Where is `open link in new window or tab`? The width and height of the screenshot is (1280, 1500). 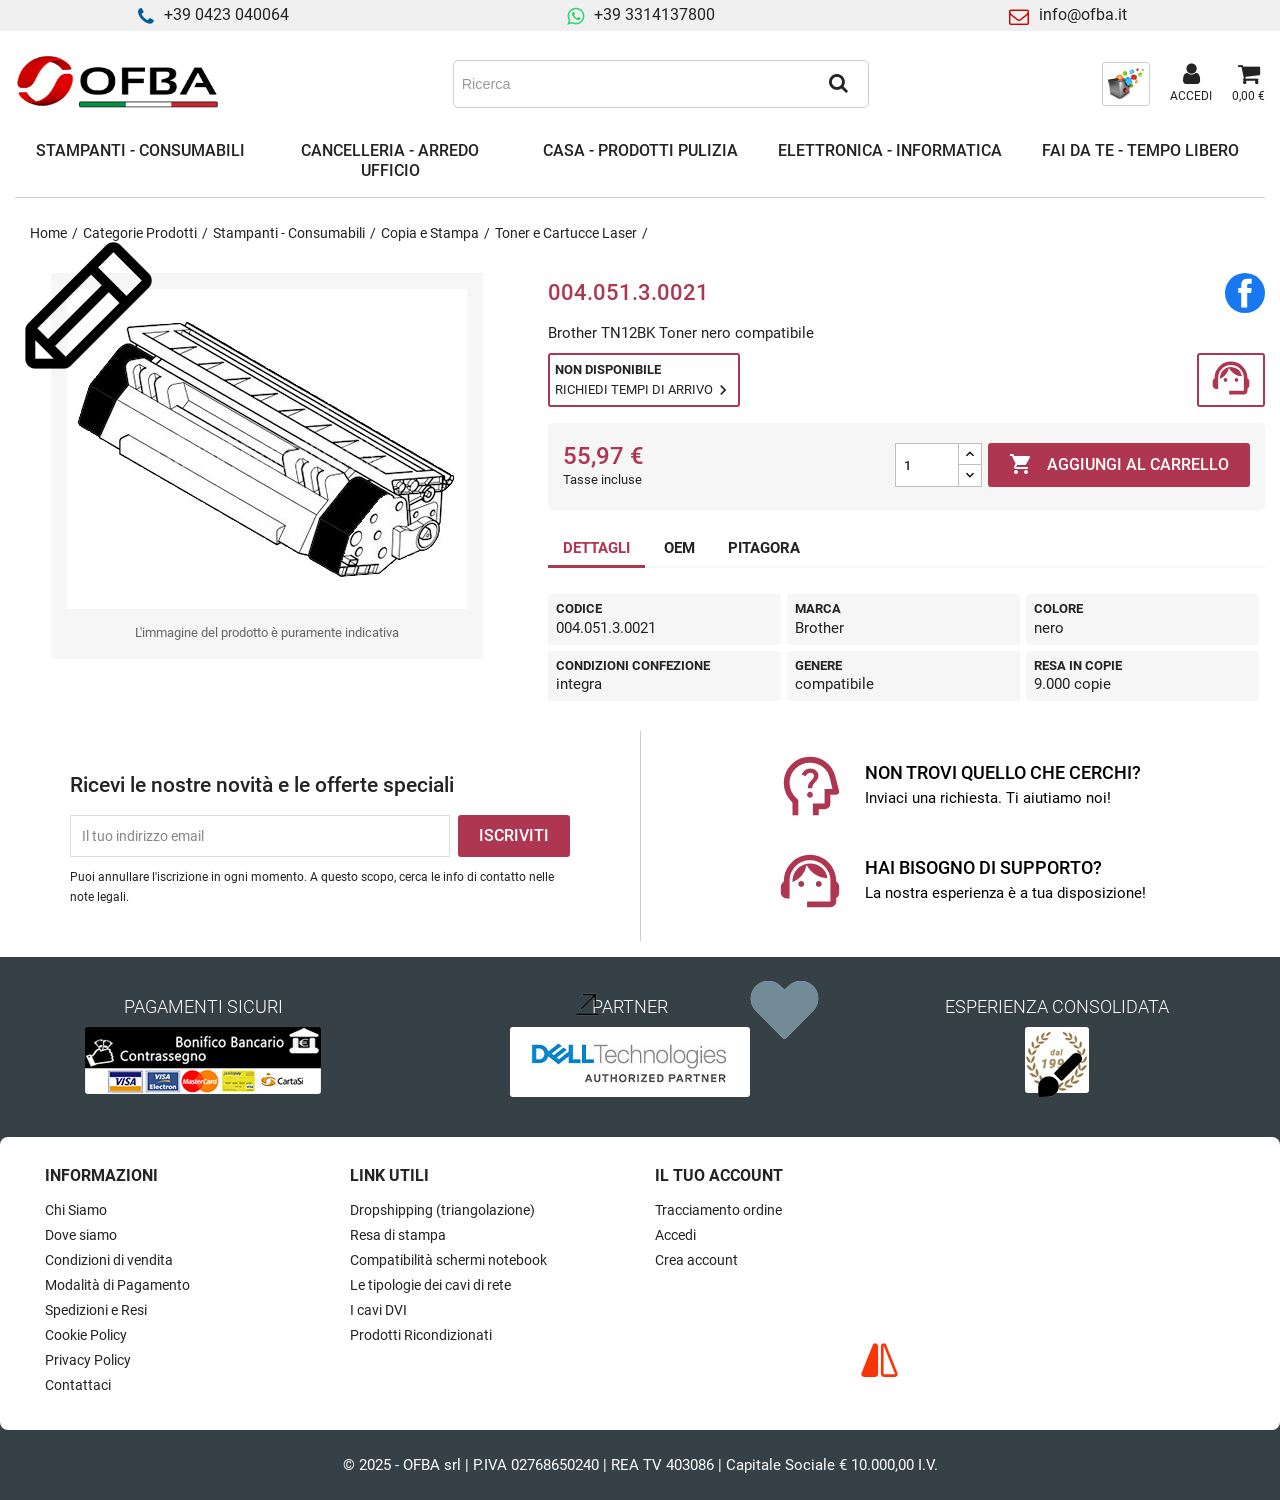
open link in new window or tab is located at coordinates (587, 1003).